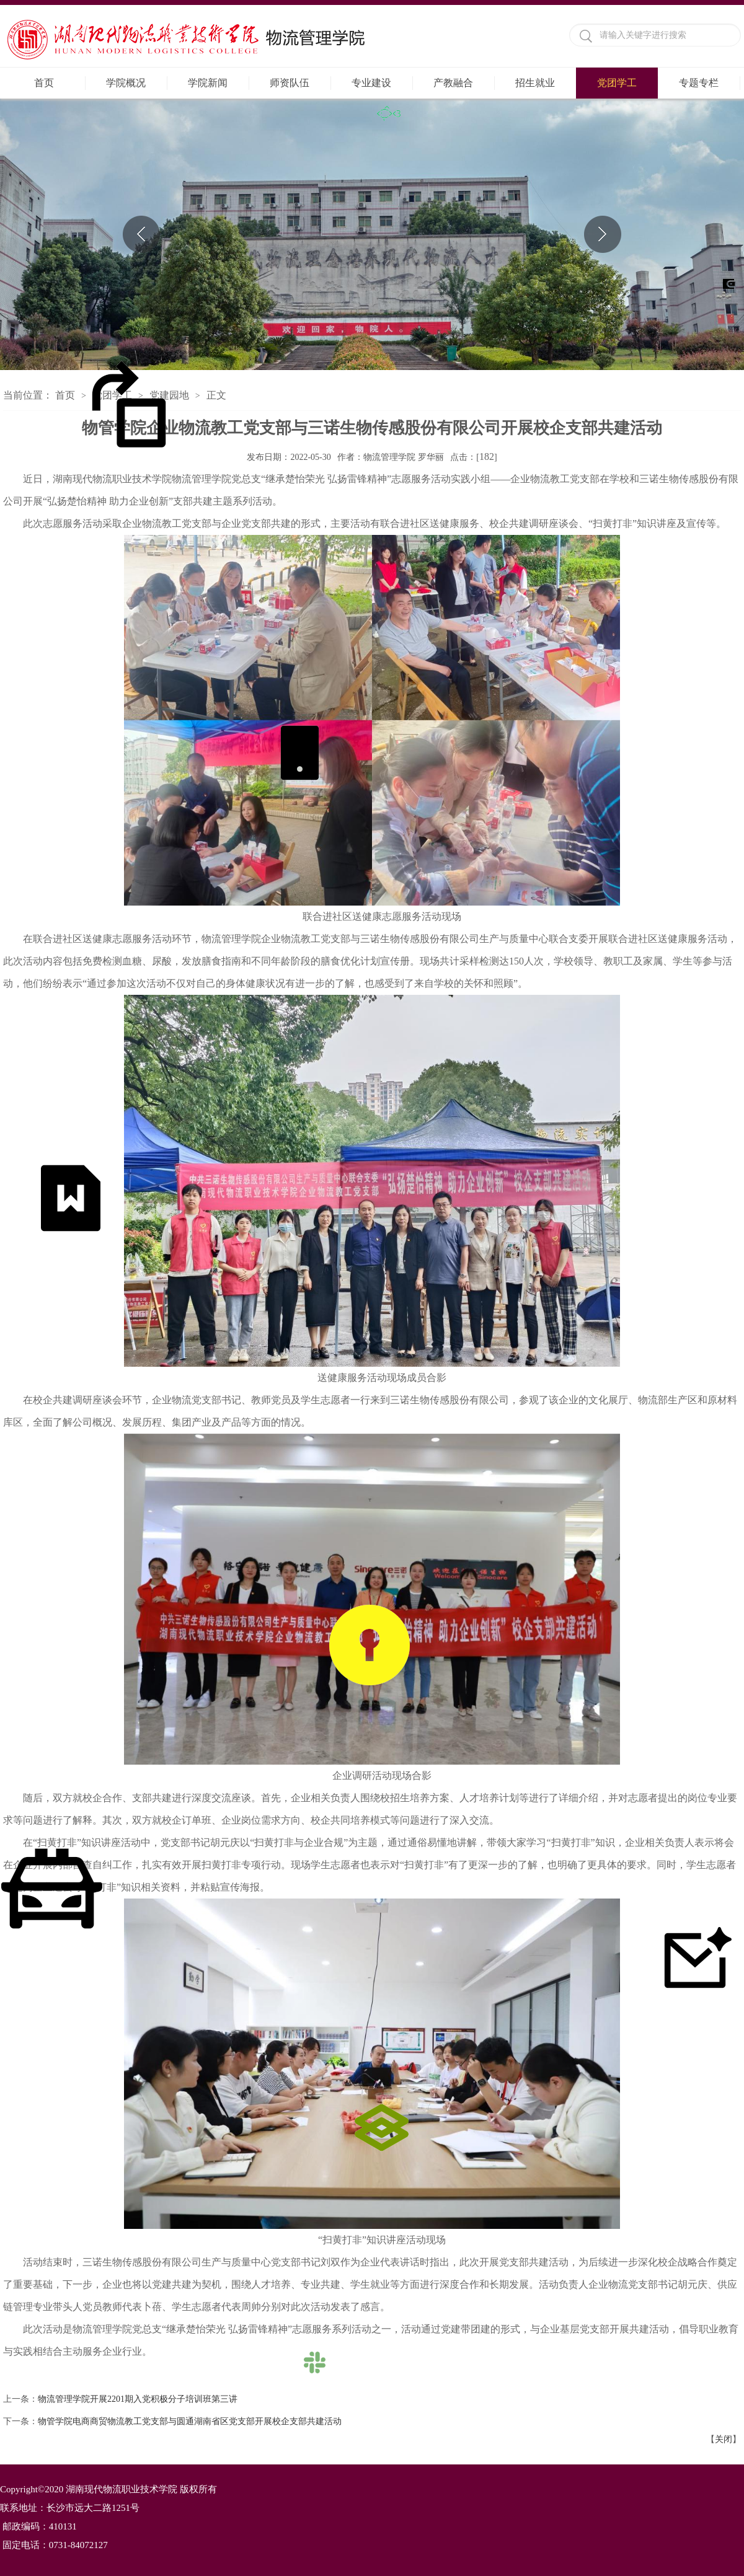 The height and width of the screenshot is (2576, 744). I want to click on open fish shell terminal application, so click(389, 113).